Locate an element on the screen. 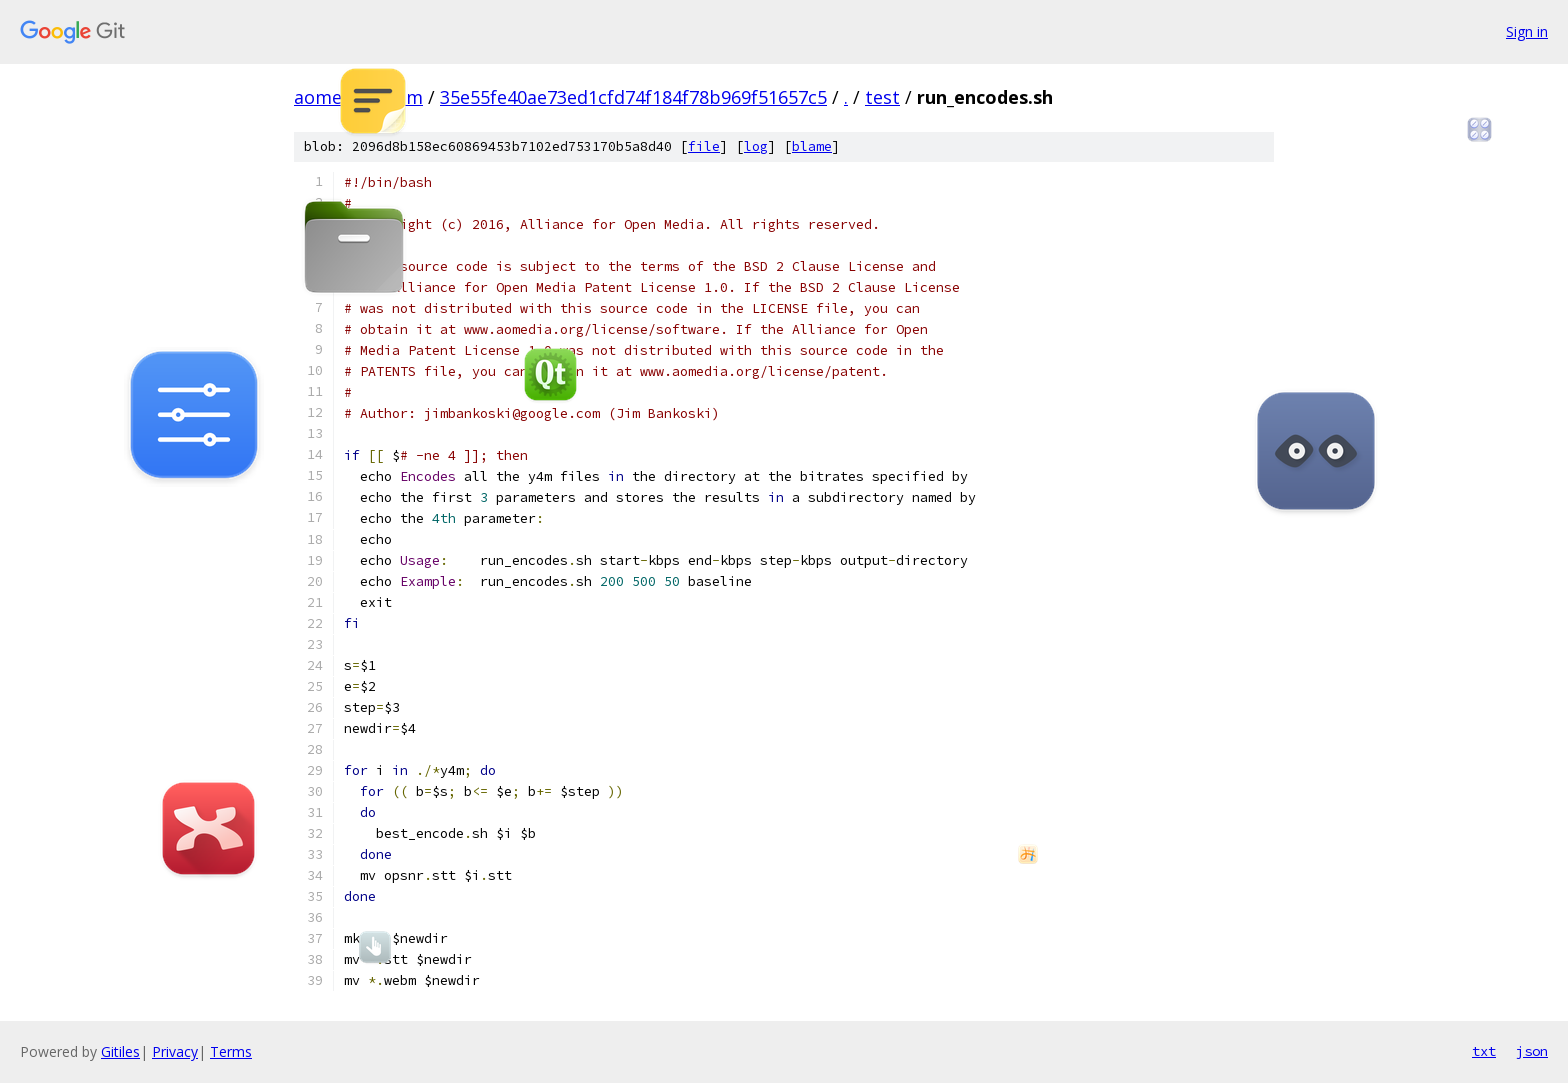 This screenshot has width=1568, height=1083. open pmim input method app is located at coordinates (1028, 854).